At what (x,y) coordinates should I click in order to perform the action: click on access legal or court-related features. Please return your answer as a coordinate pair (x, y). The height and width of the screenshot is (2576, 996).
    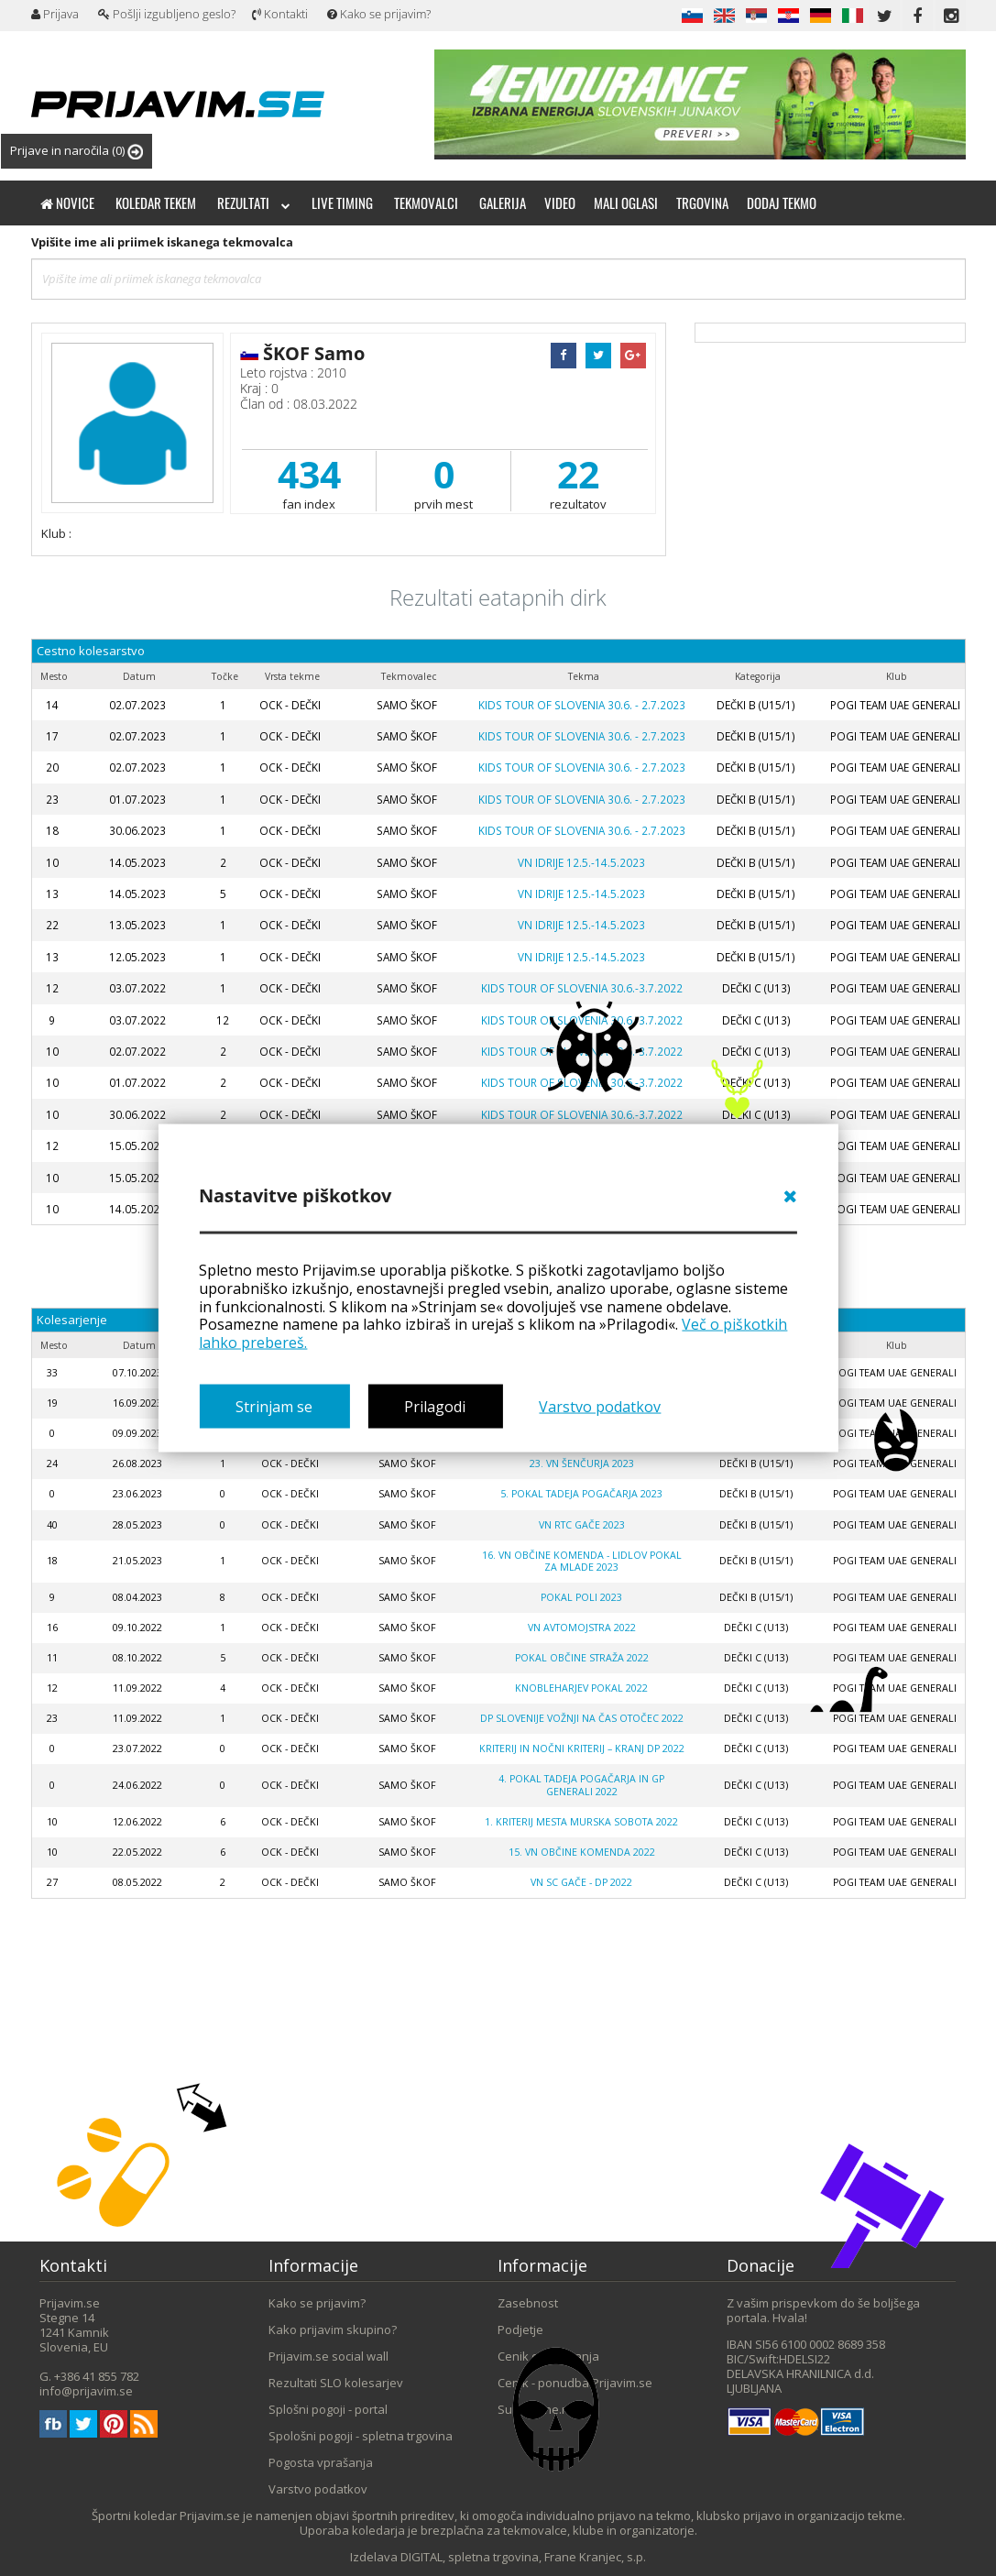
    Looking at the image, I should click on (882, 2205).